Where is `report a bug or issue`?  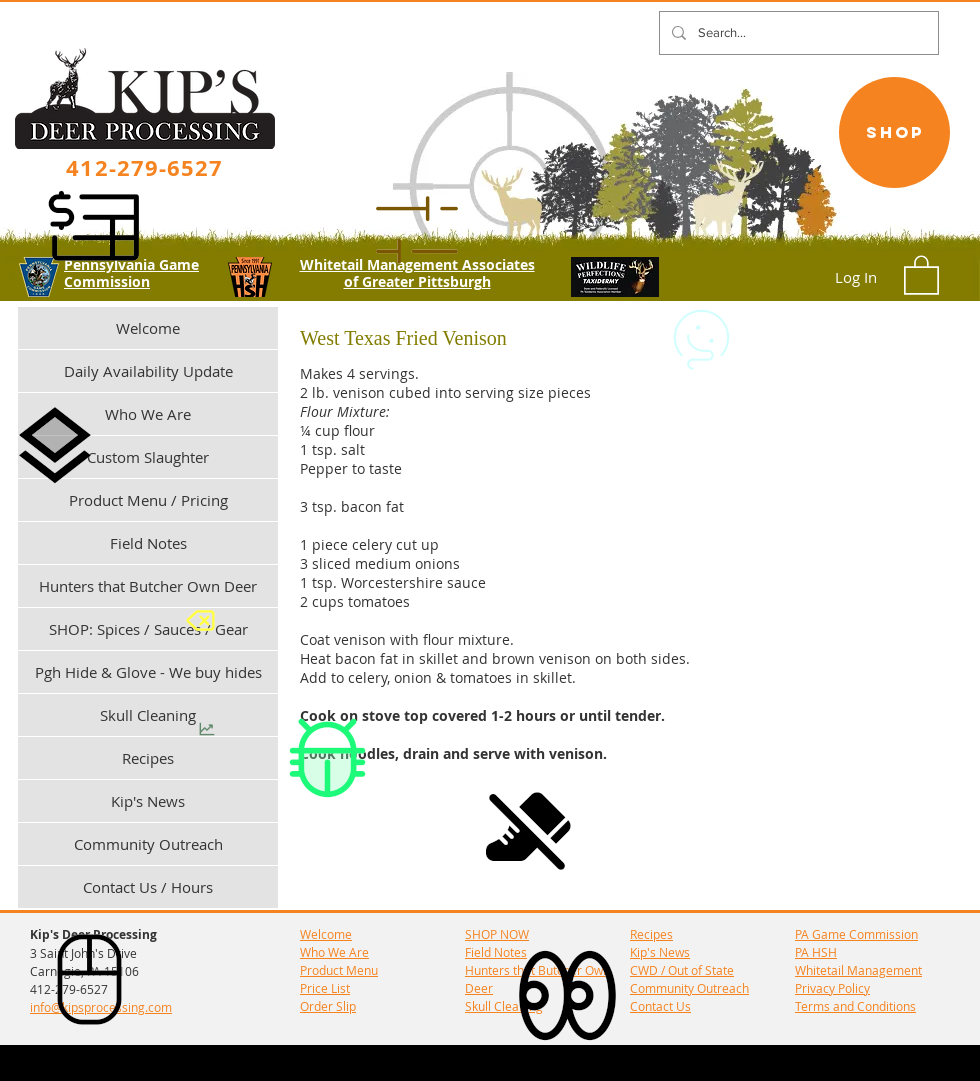
report a bug or issue is located at coordinates (327, 756).